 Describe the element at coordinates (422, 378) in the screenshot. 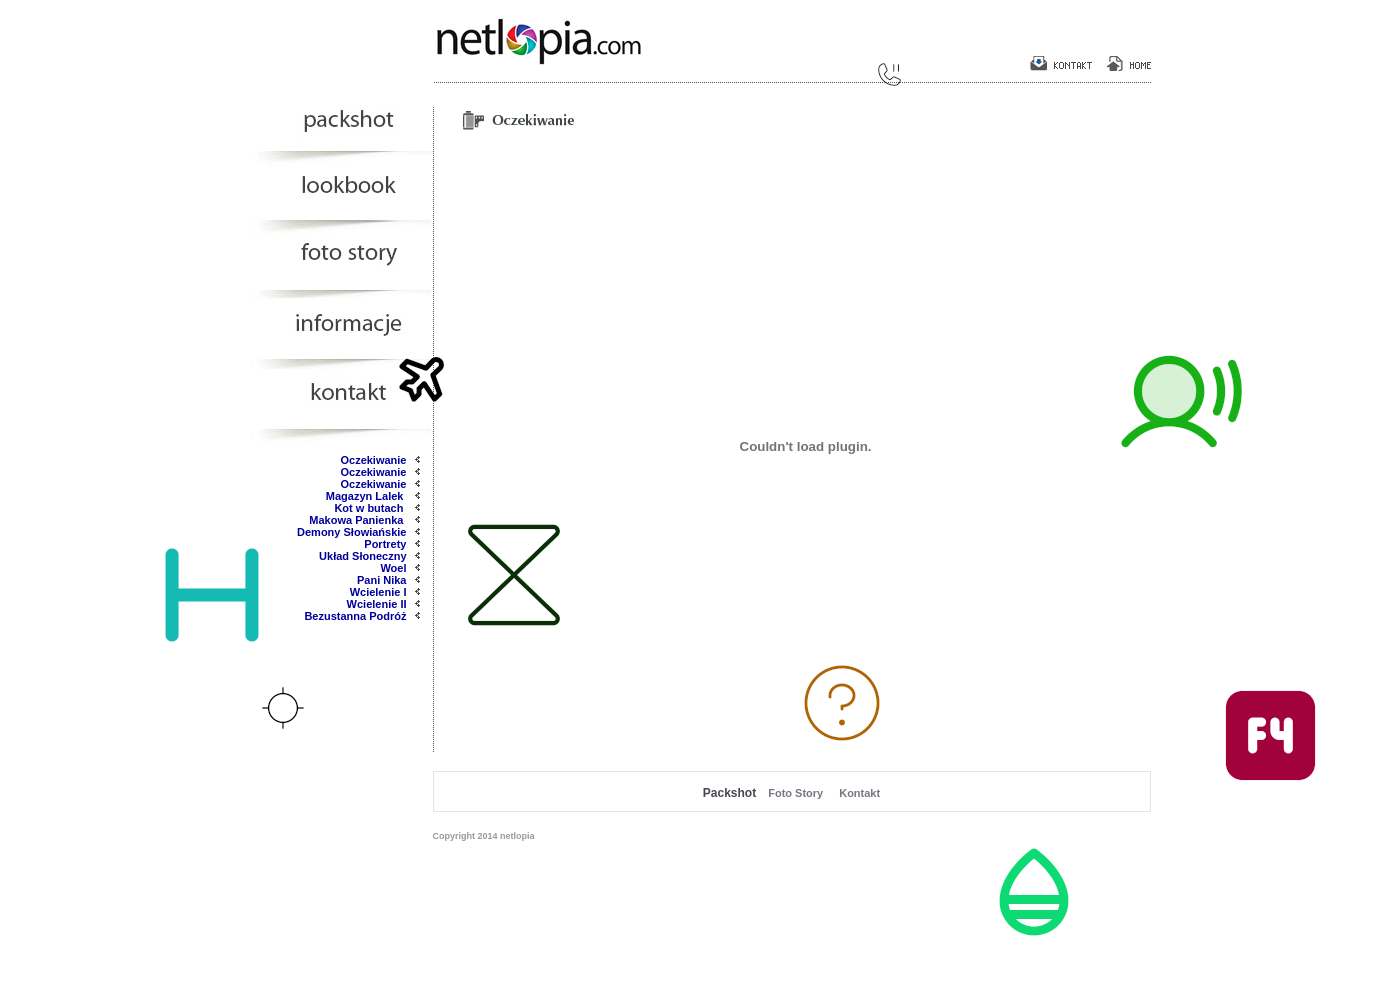

I see `enable airplane mode` at that location.